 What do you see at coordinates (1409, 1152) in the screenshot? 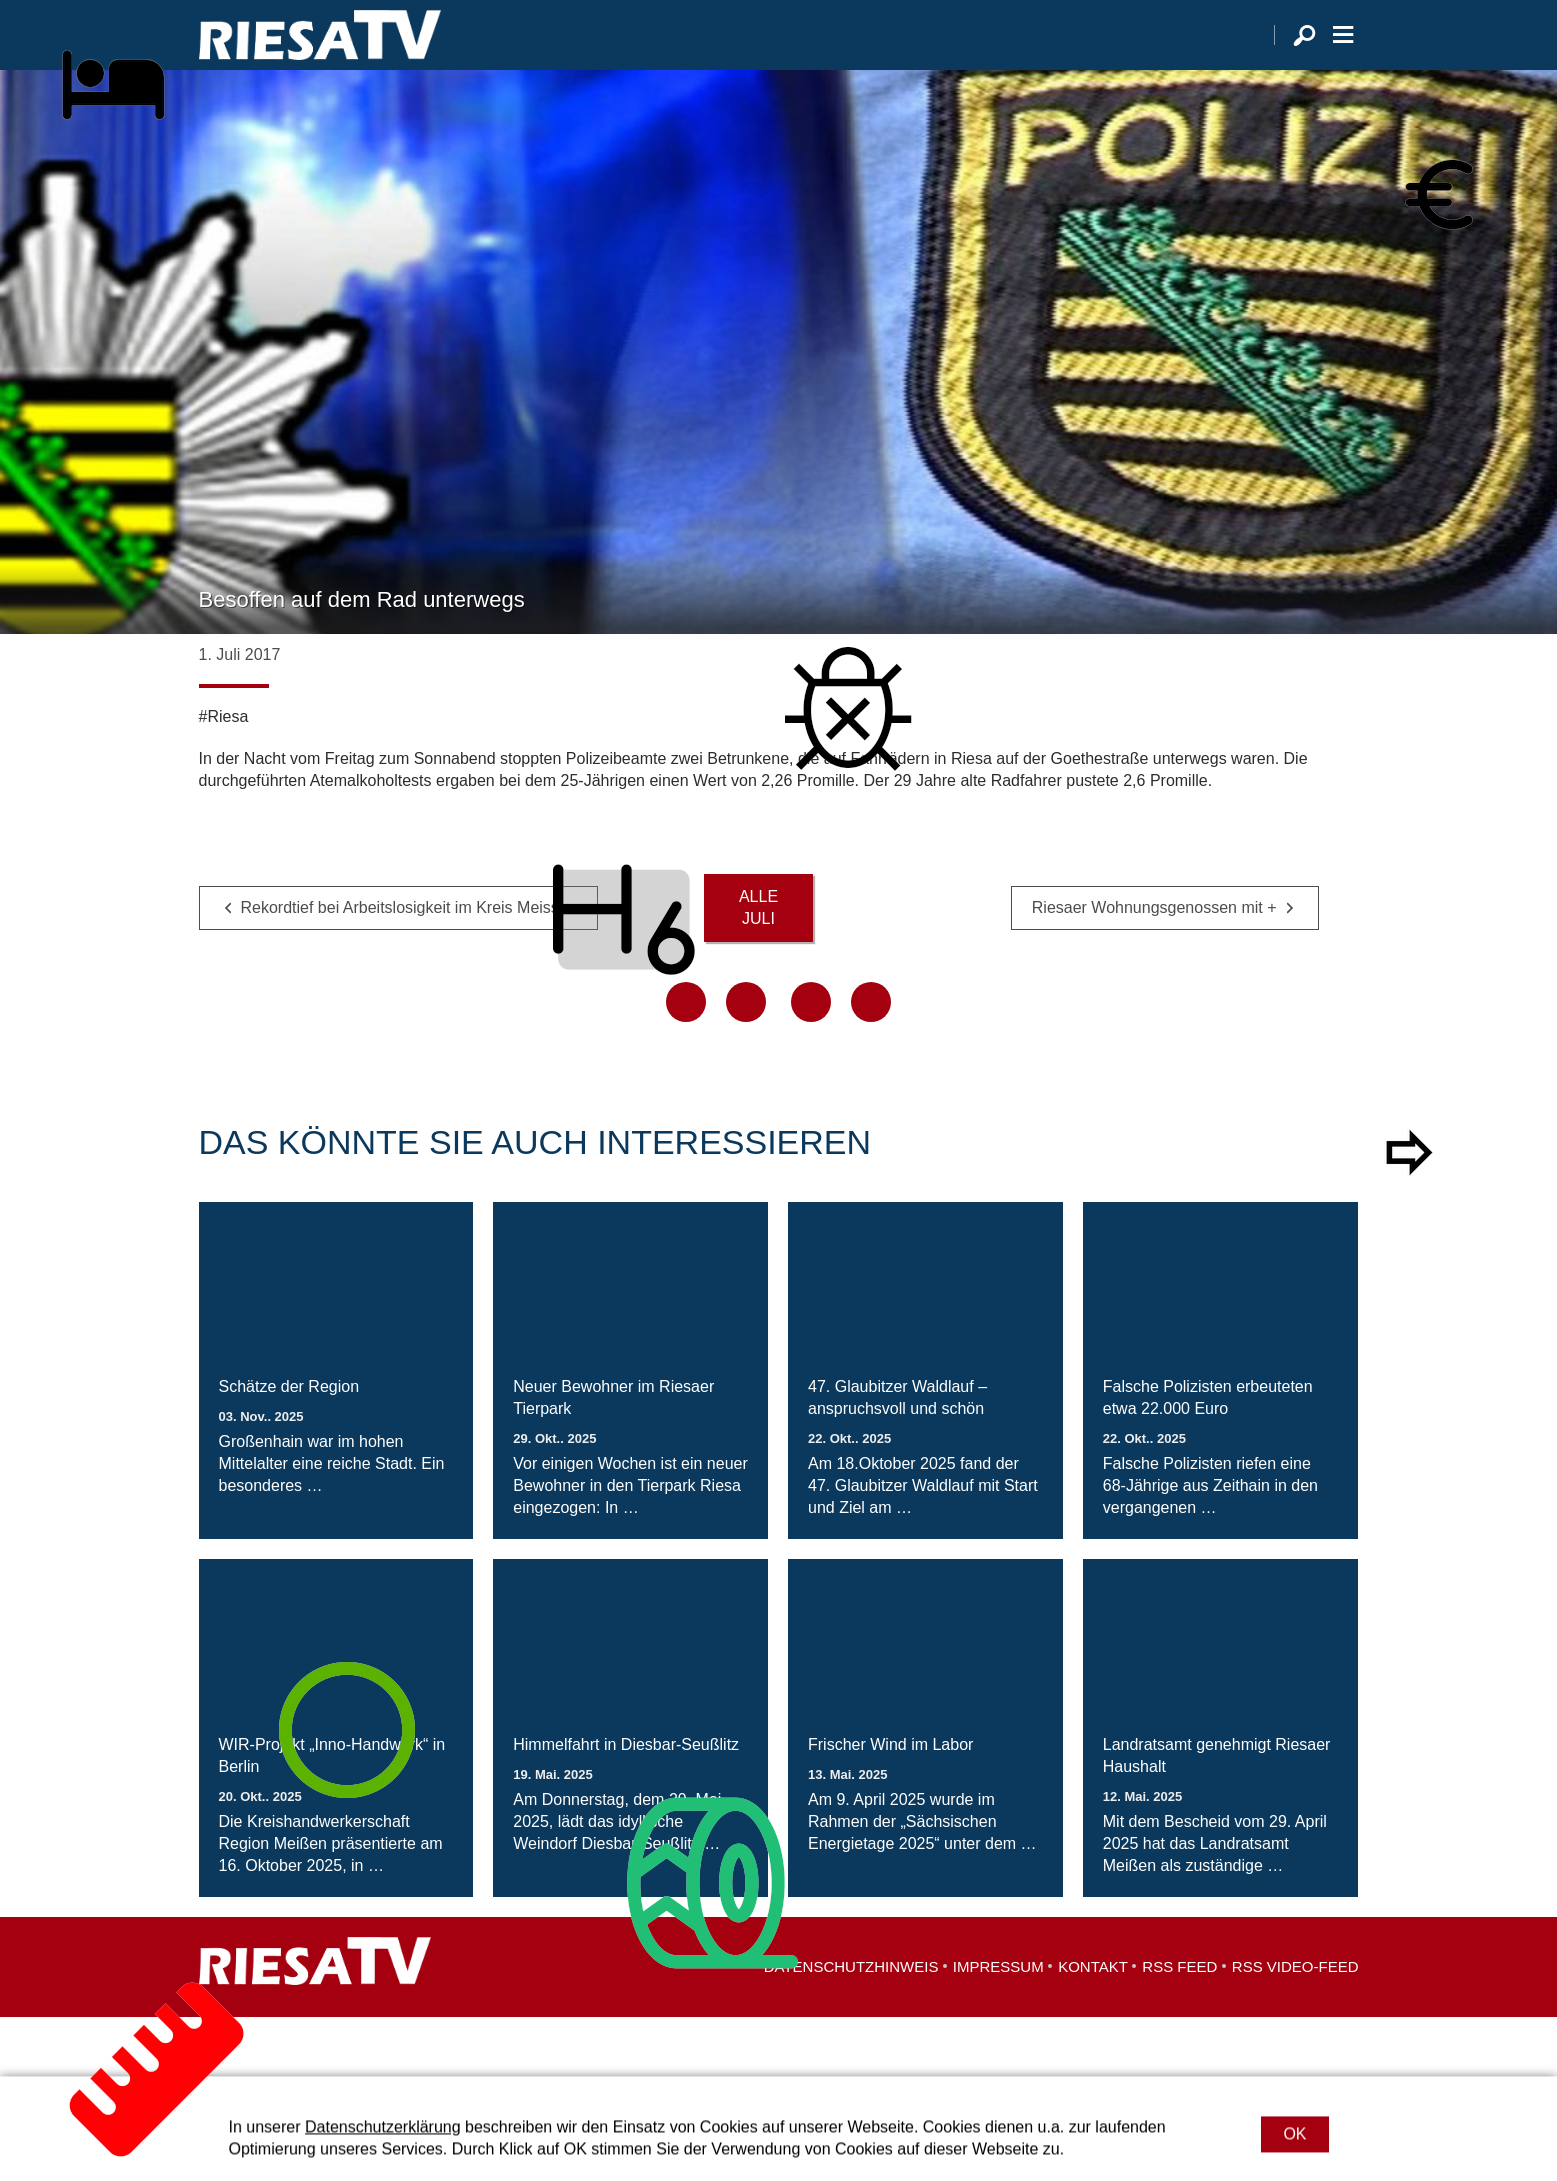
I see `forward an email or message` at bounding box center [1409, 1152].